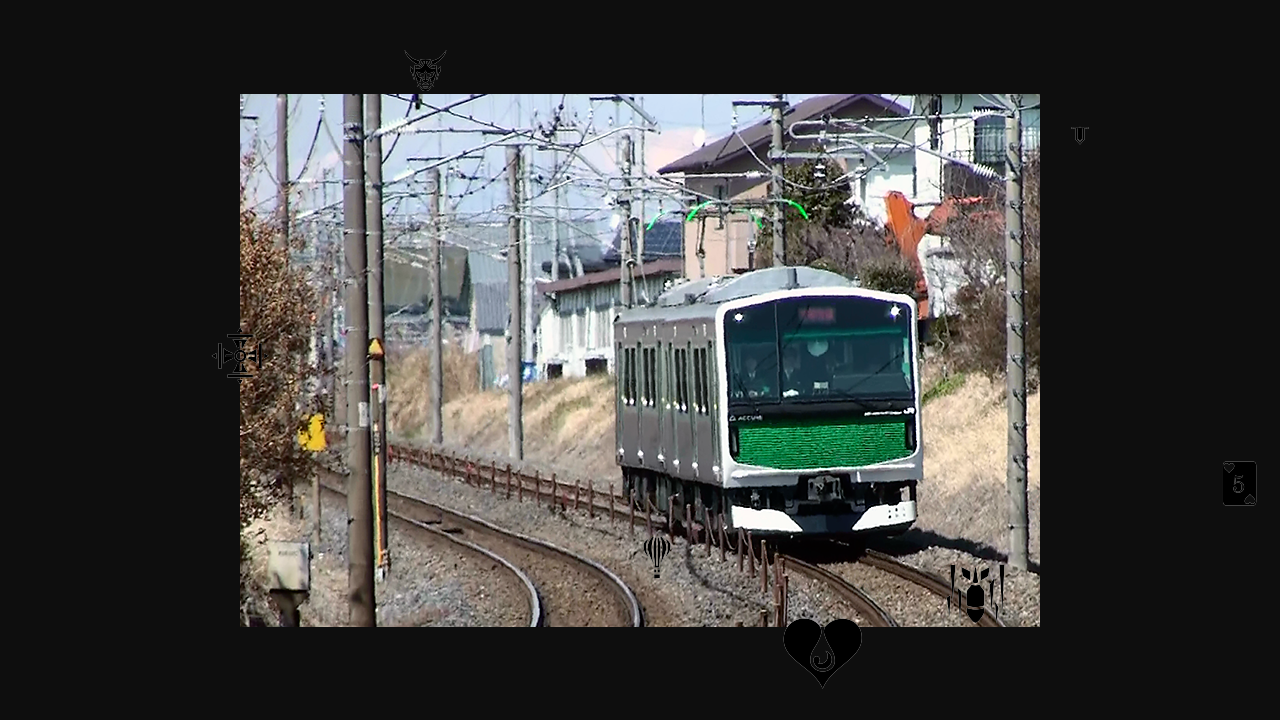 The width and height of the screenshot is (1280, 720). What do you see at coordinates (1080, 135) in the screenshot?
I see `adjust banner width or resize vertical flag element` at bounding box center [1080, 135].